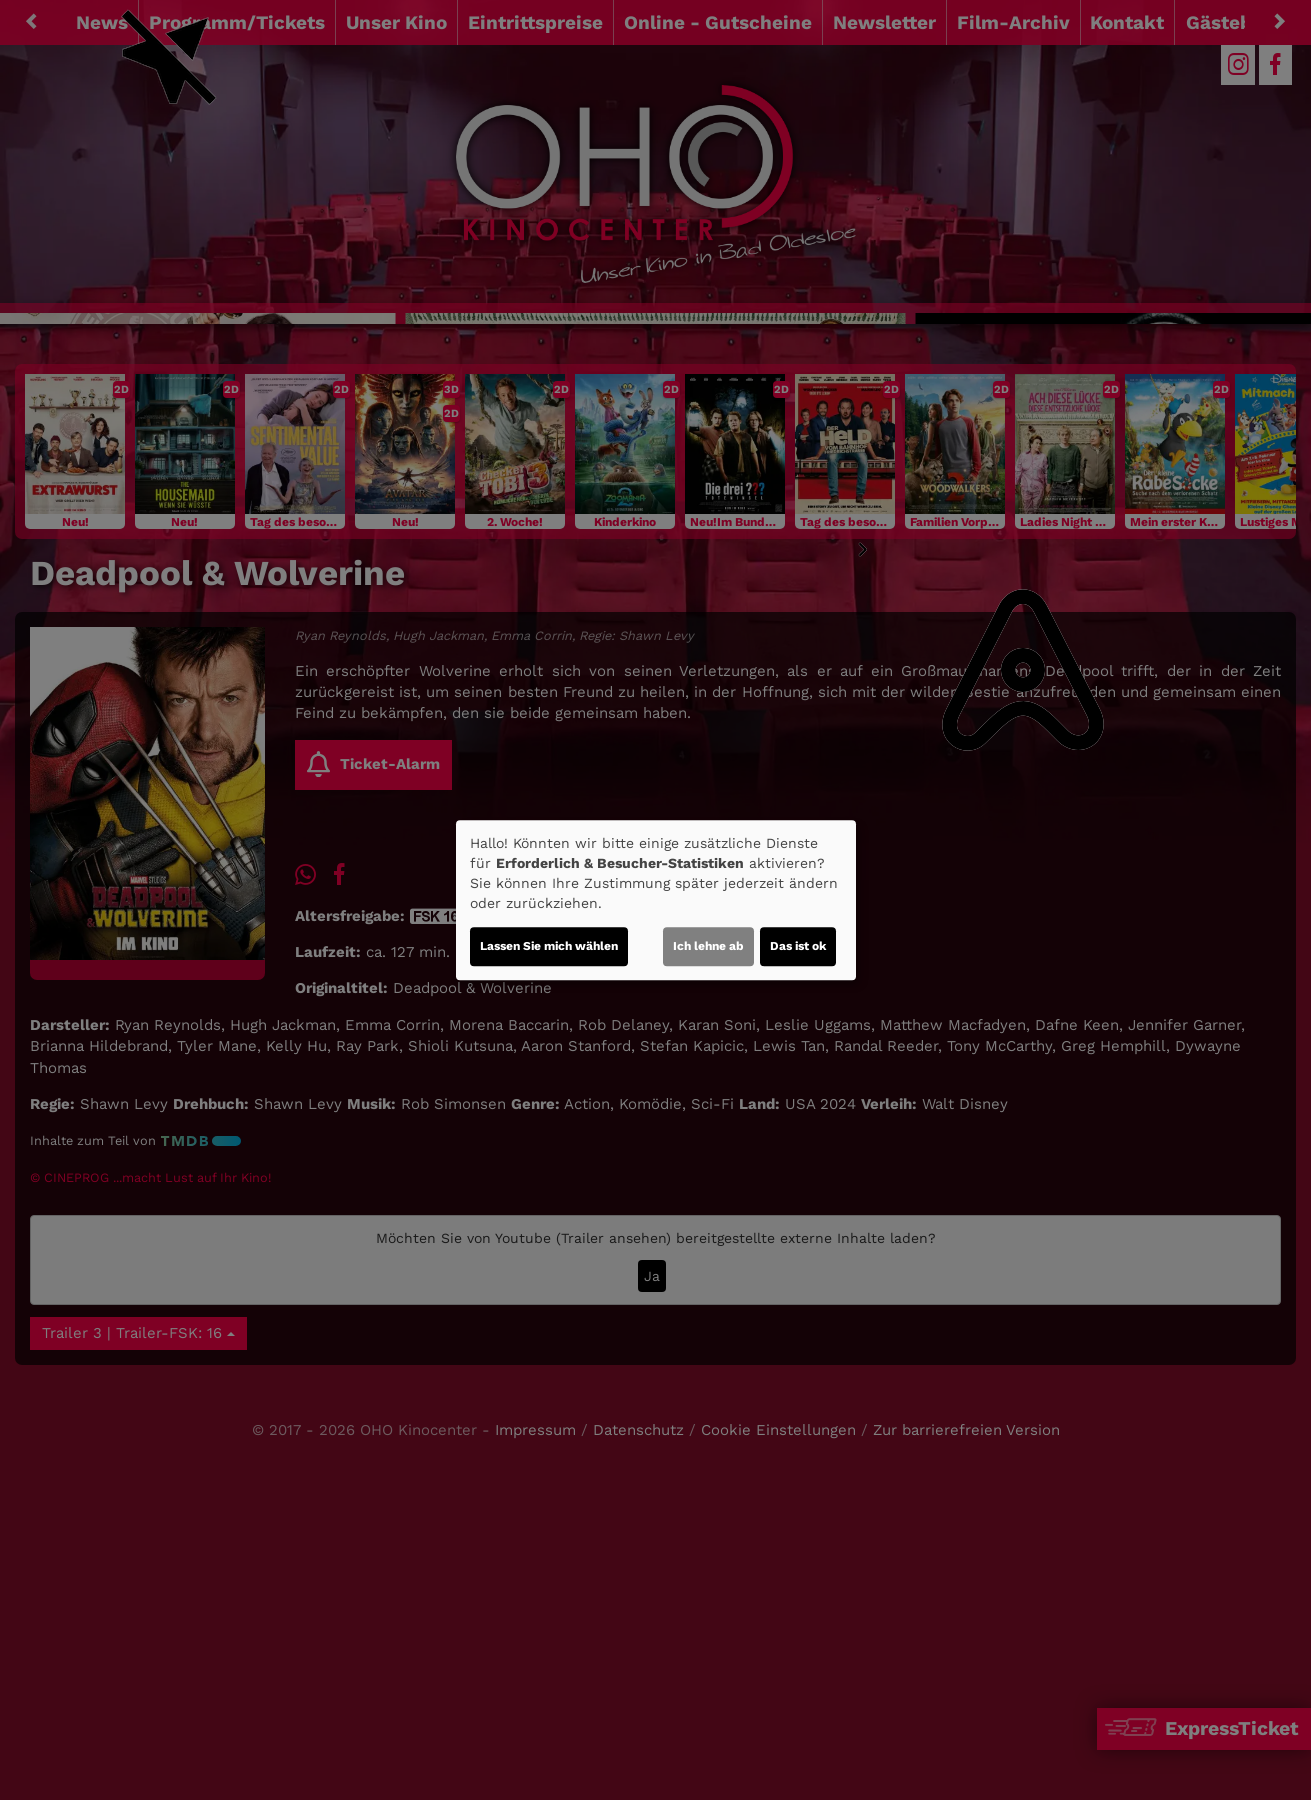 This screenshot has width=1311, height=1800. I want to click on location sharing is disabled, so click(165, 60).